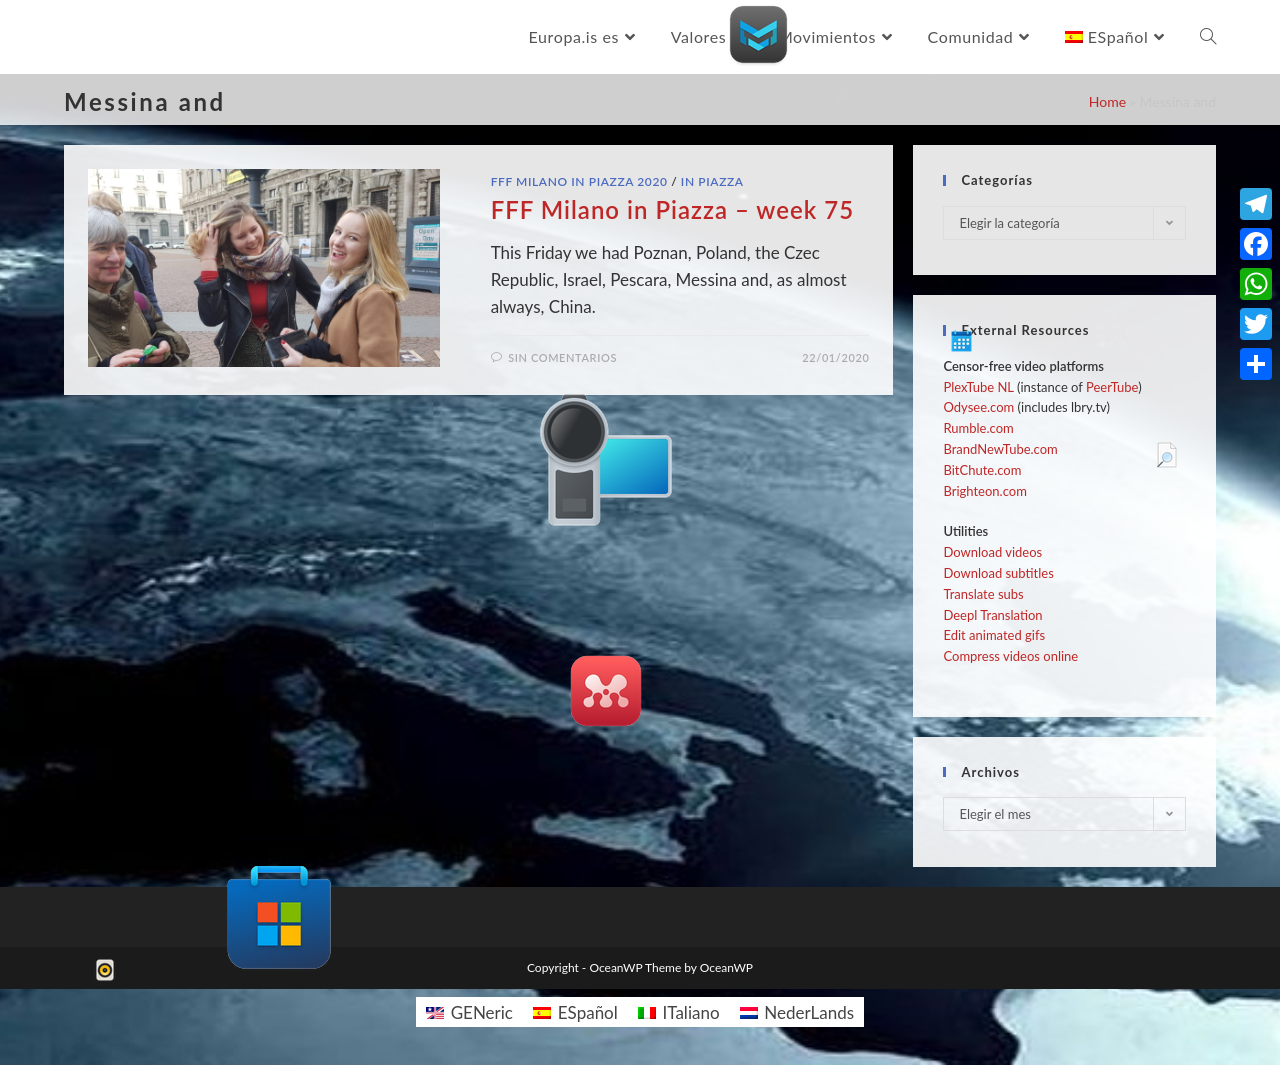 The image size is (1280, 1065). What do you see at coordinates (606, 691) in the screenshot?
I see `open mendeley desktop reference manager` at bounding box center [606, 691].